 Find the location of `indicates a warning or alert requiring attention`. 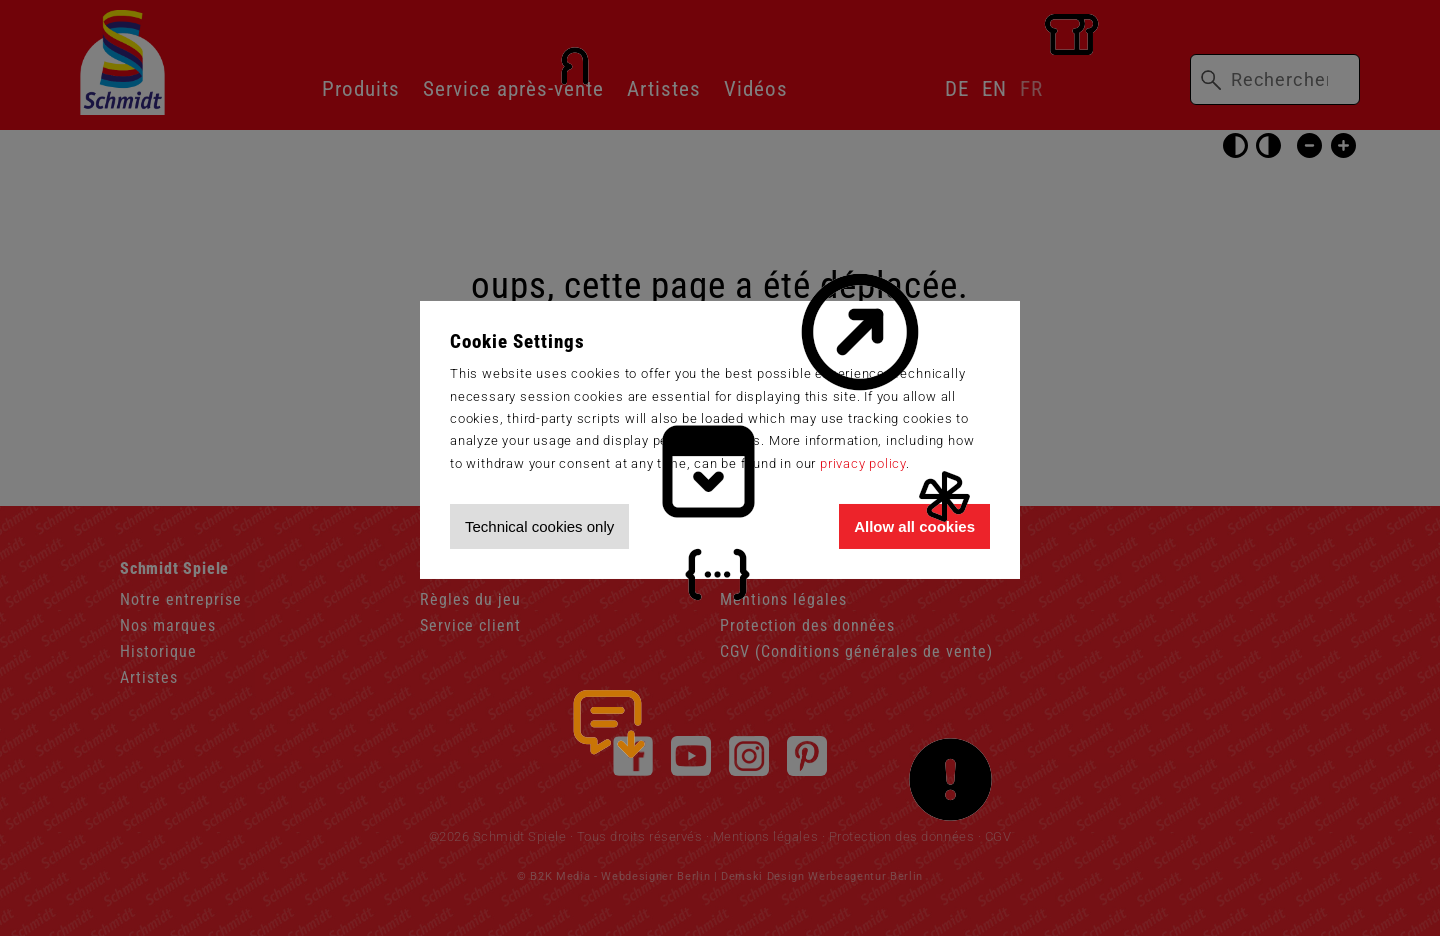

indicates a warning or alert requiring attention is located at coordinates (950, 779).